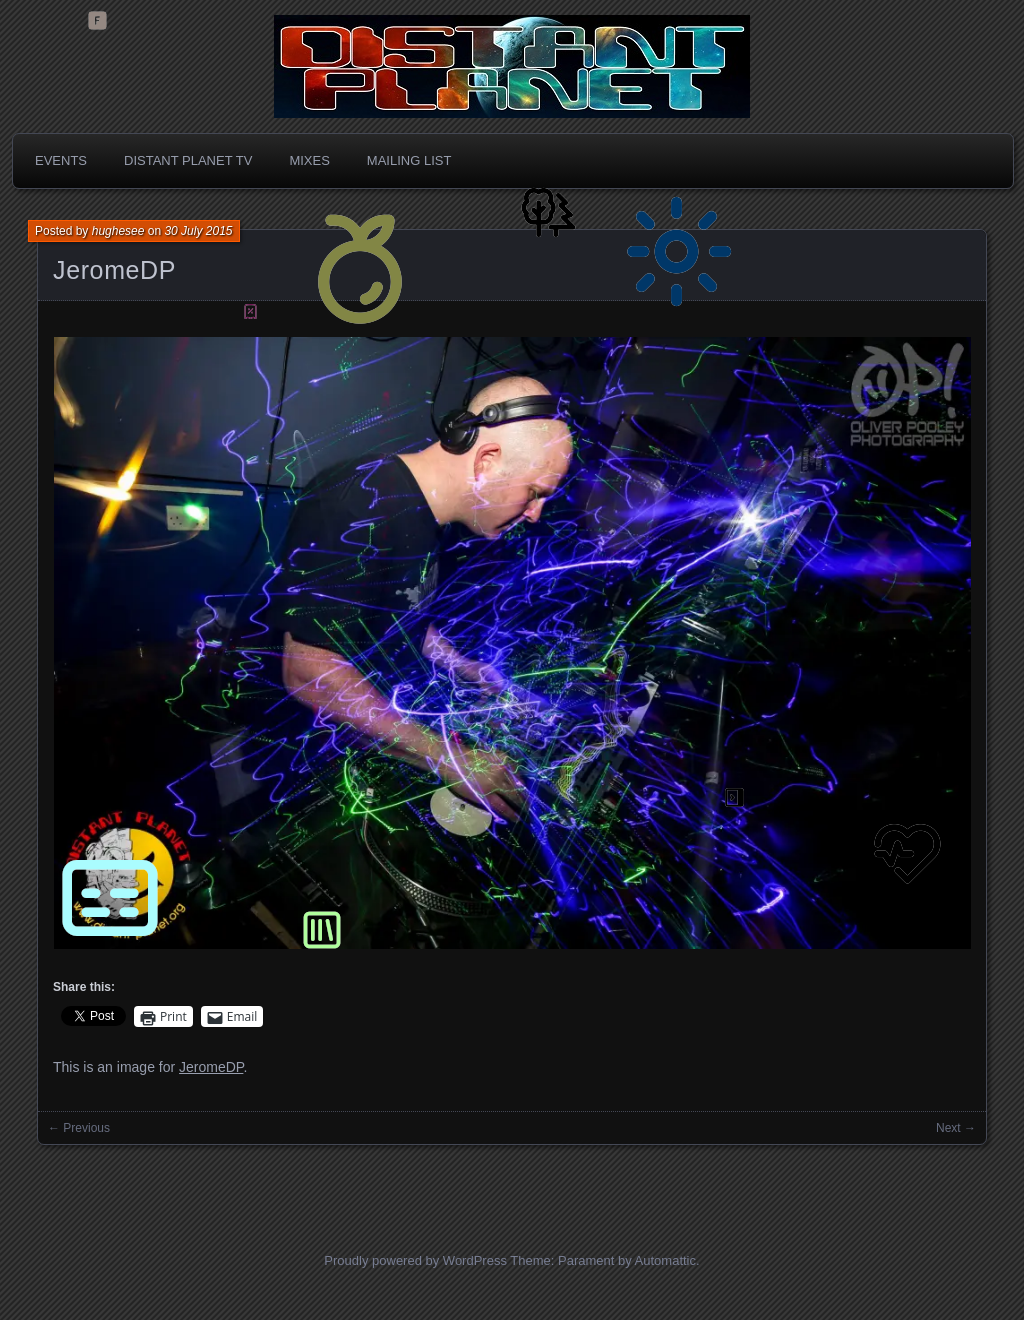 This screenshot has width=1024, height=1320. What do you see at coordinates (250, 311) in the screenshot?
I see `view discount or coupon codes` at bounding box center [250, 311].